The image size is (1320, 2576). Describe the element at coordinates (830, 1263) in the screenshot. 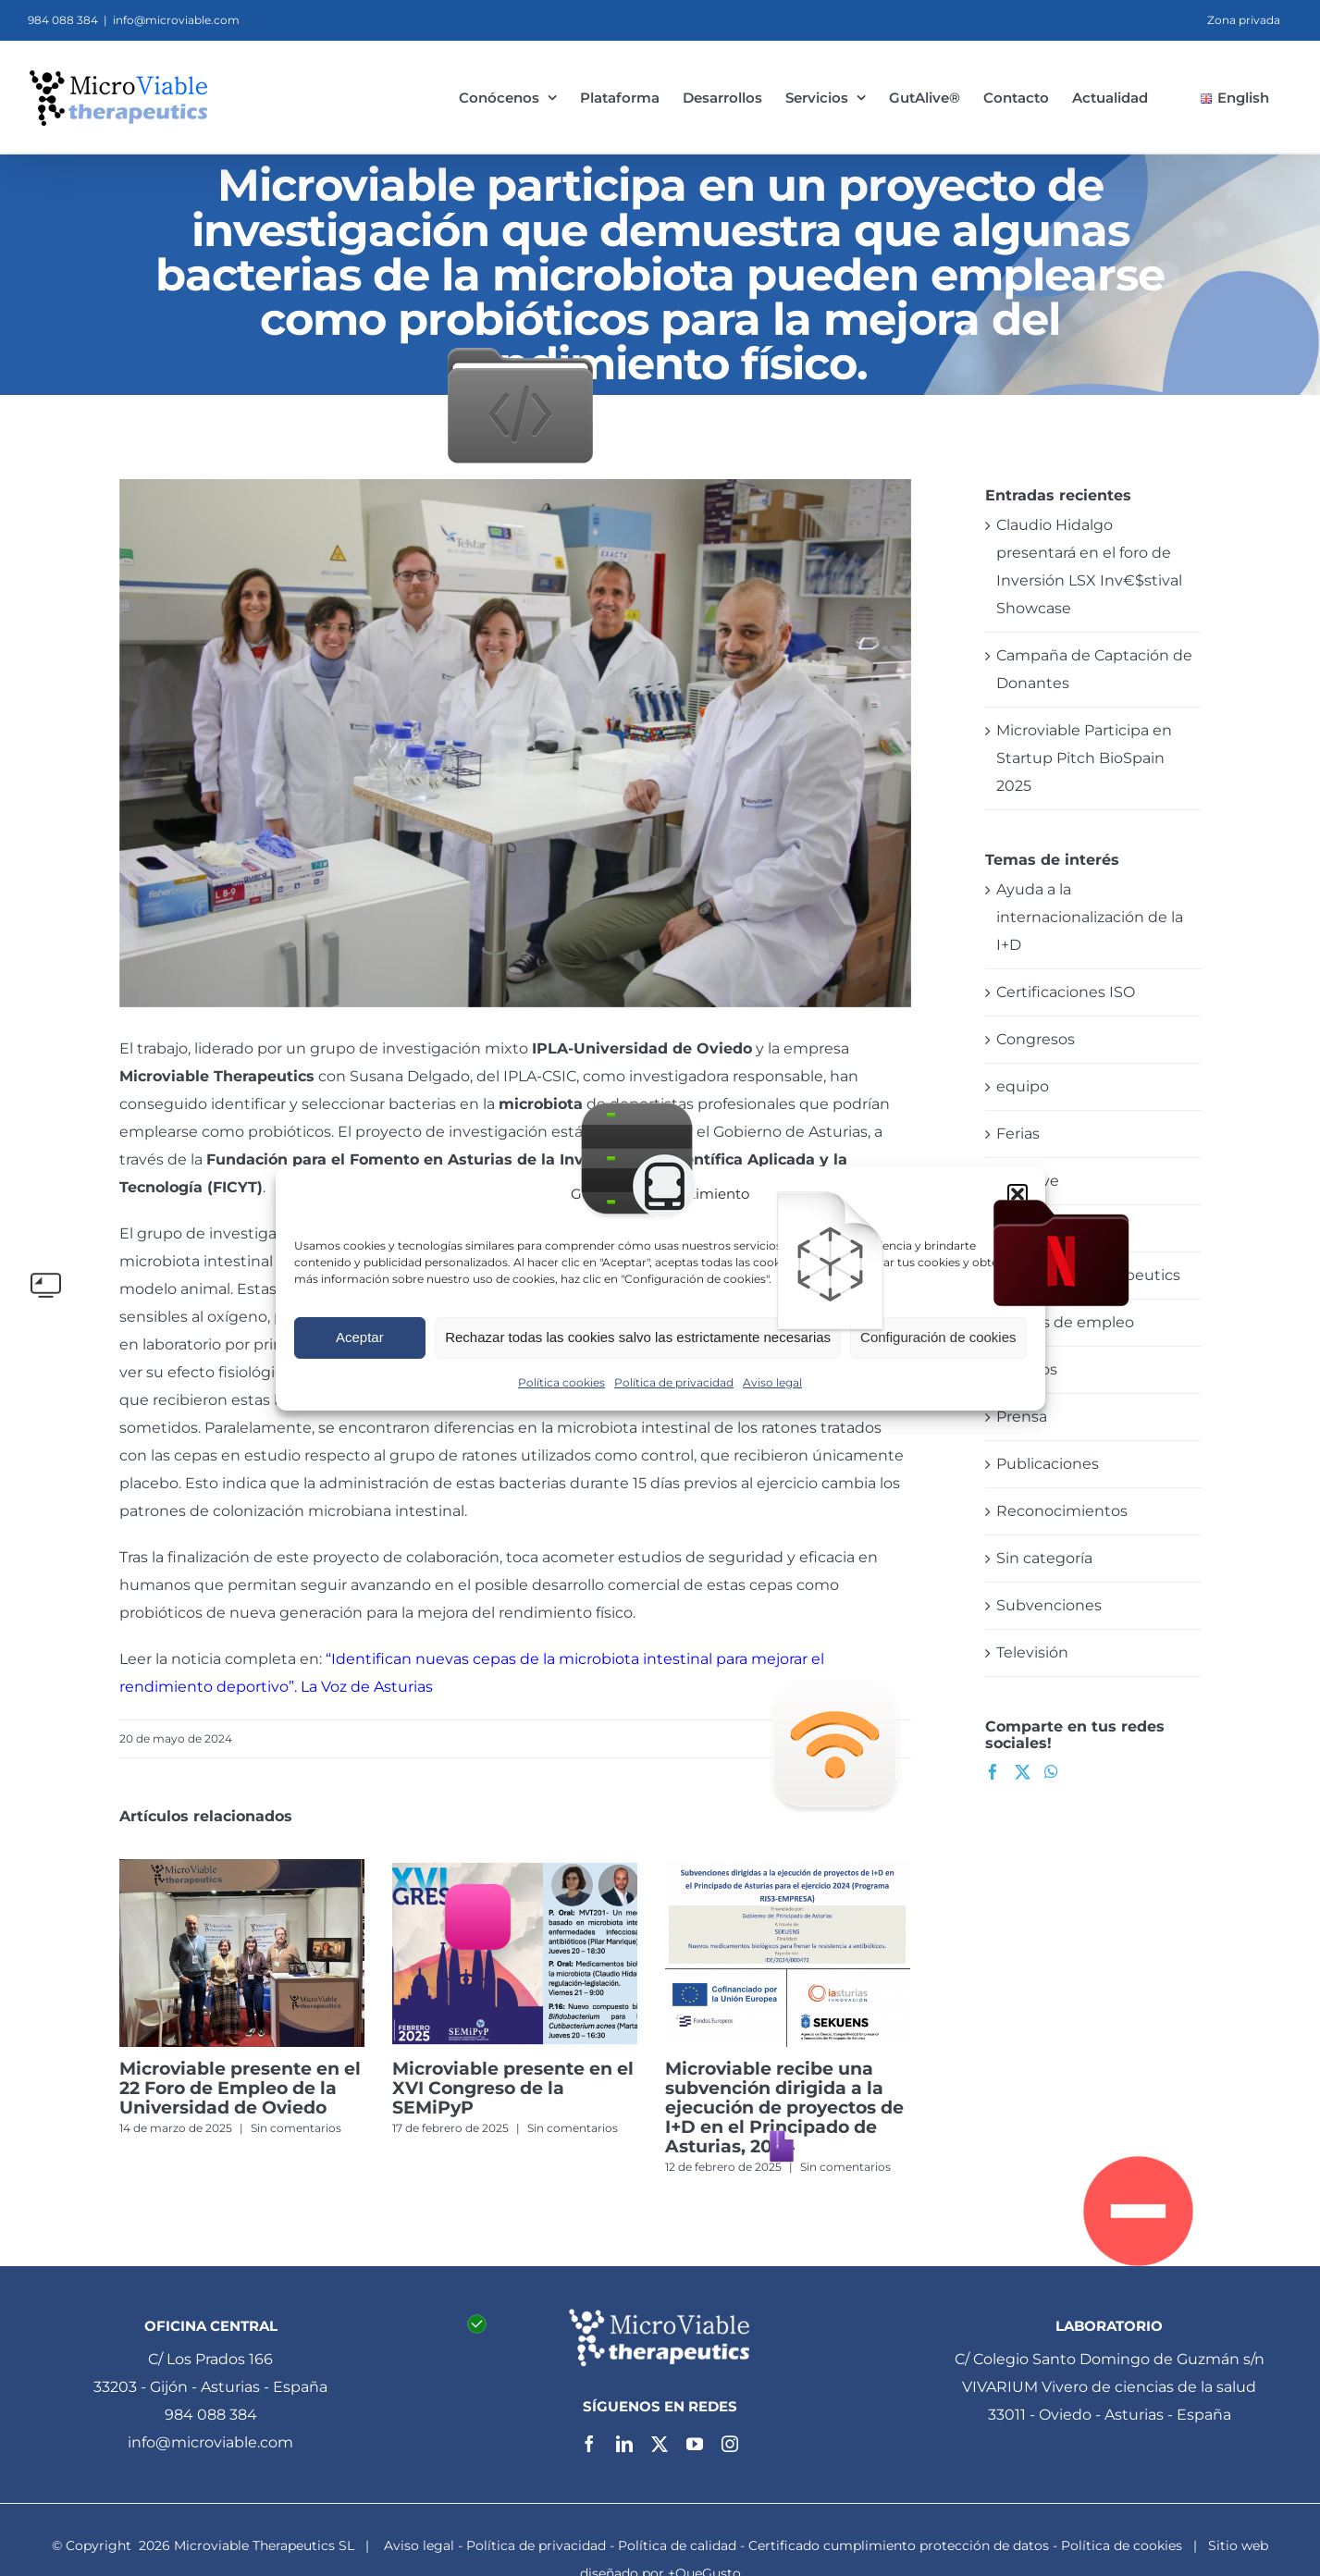

I see `open an augmented reality file` at that location.